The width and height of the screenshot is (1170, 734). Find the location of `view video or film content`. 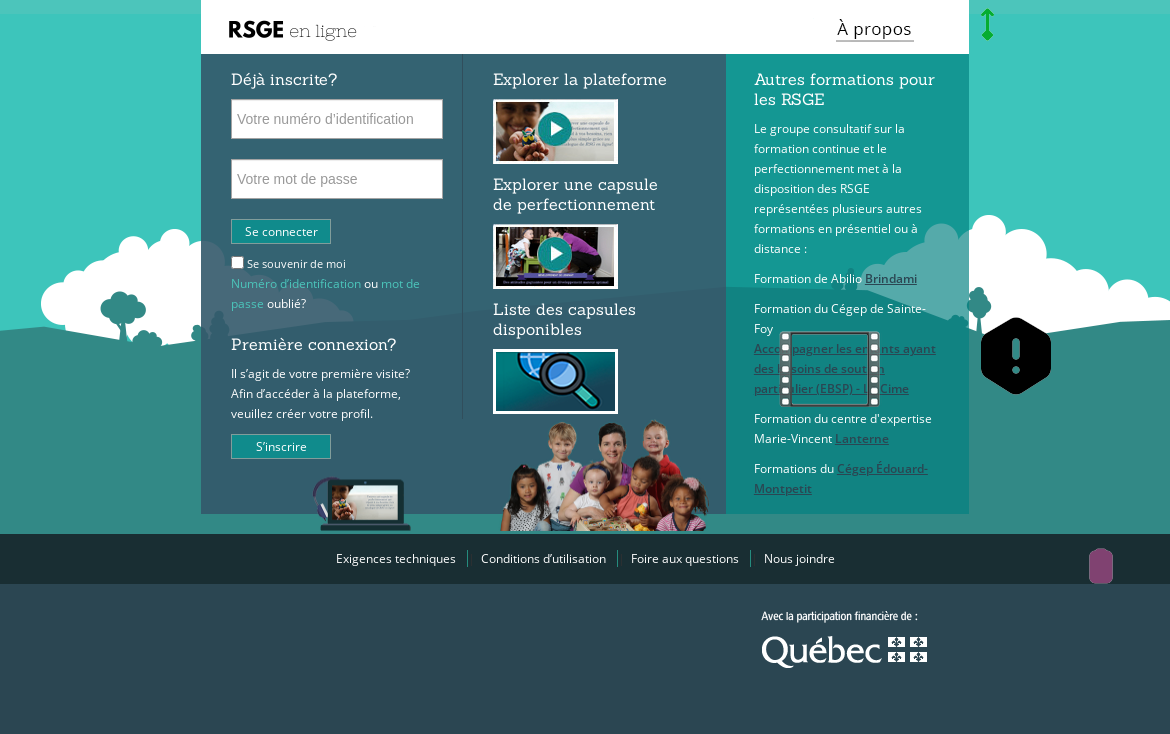

view video or film content is located at coordinates (830, 381).